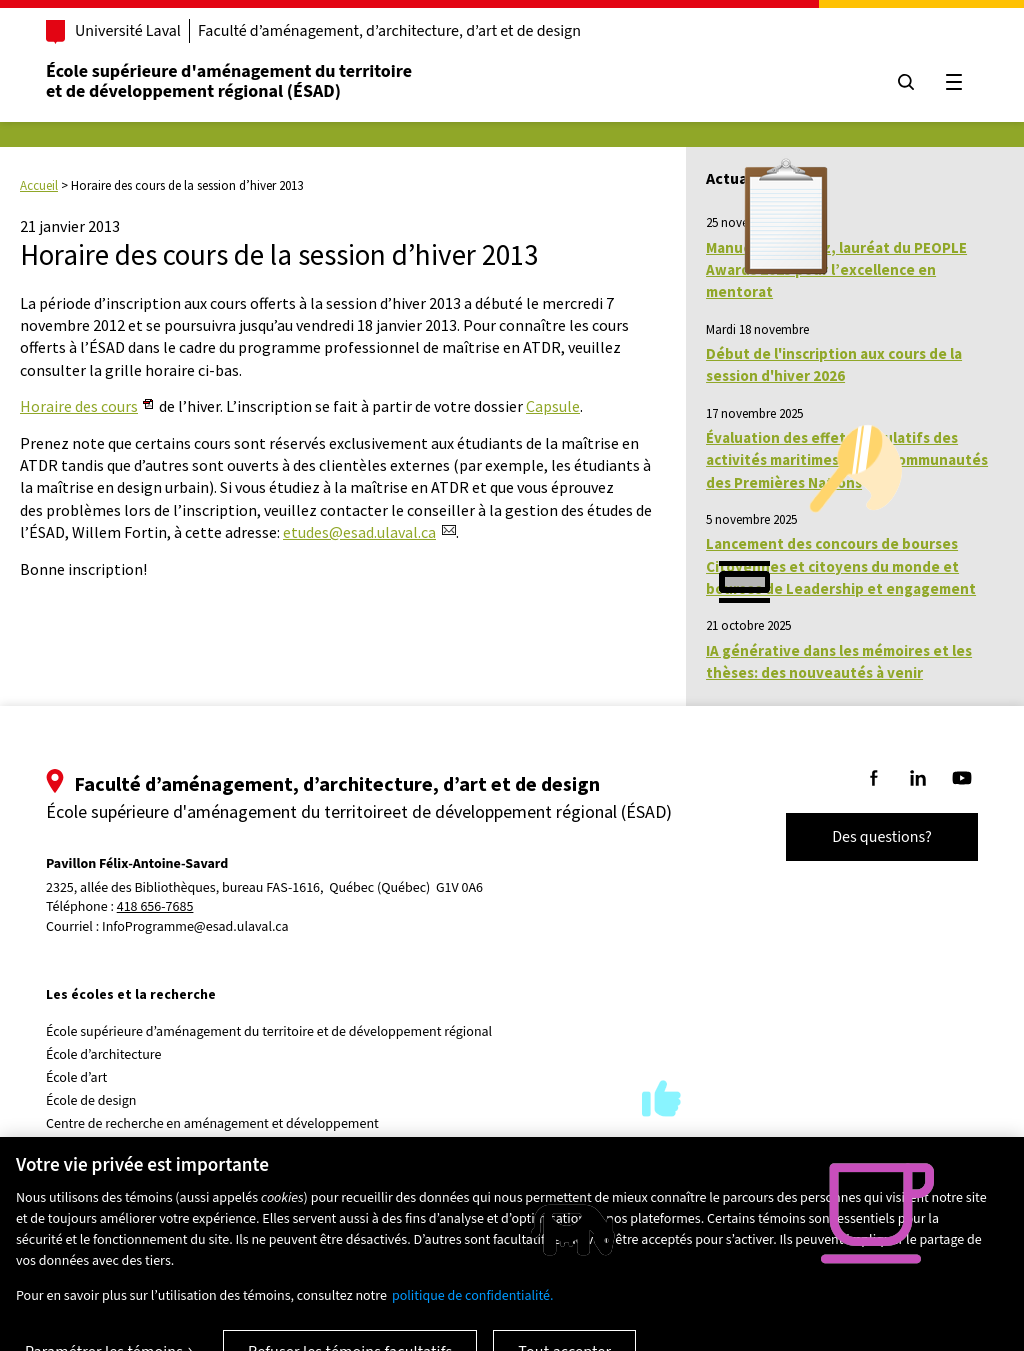 The width and height of the screenshot is (1024, 1351). I want to click on discord golden bug hunter badge indicating elite bug reporter status, so click(856, 468).